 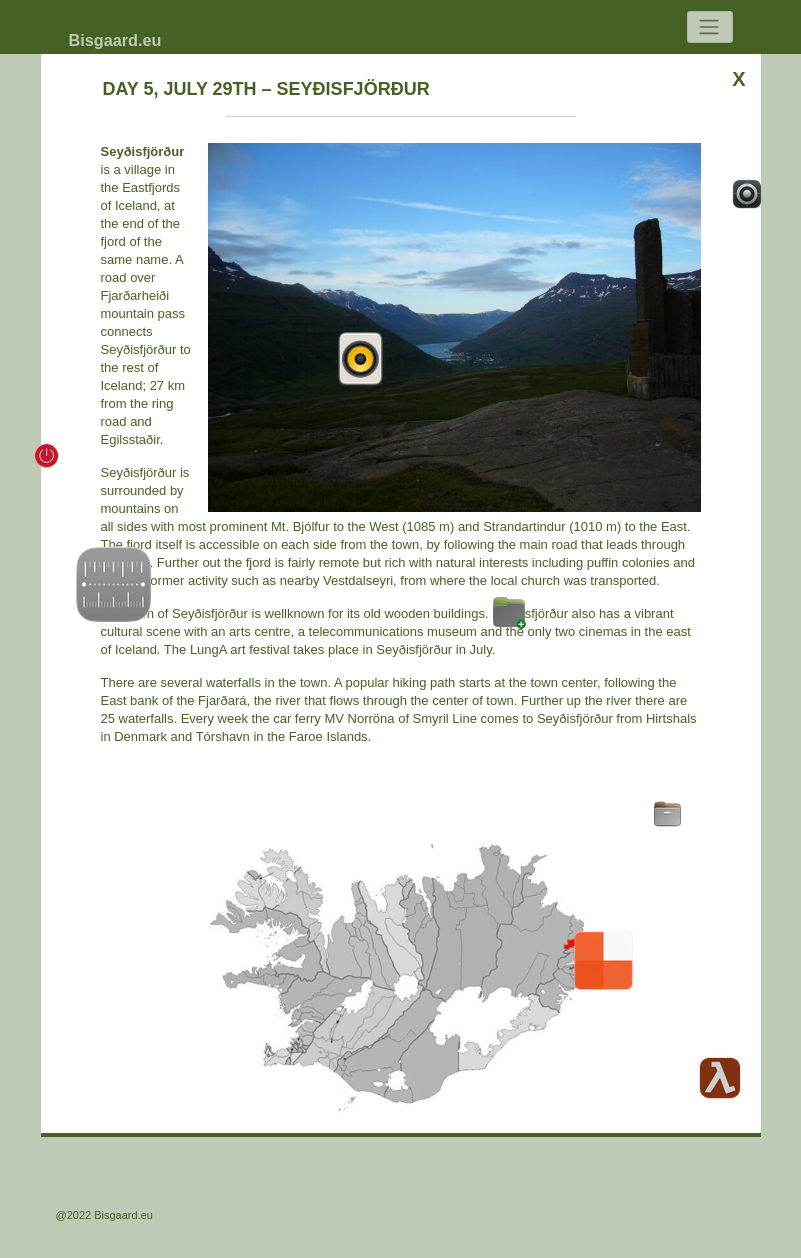 I want to click on open the file manager application, so click(x=667, y=813).